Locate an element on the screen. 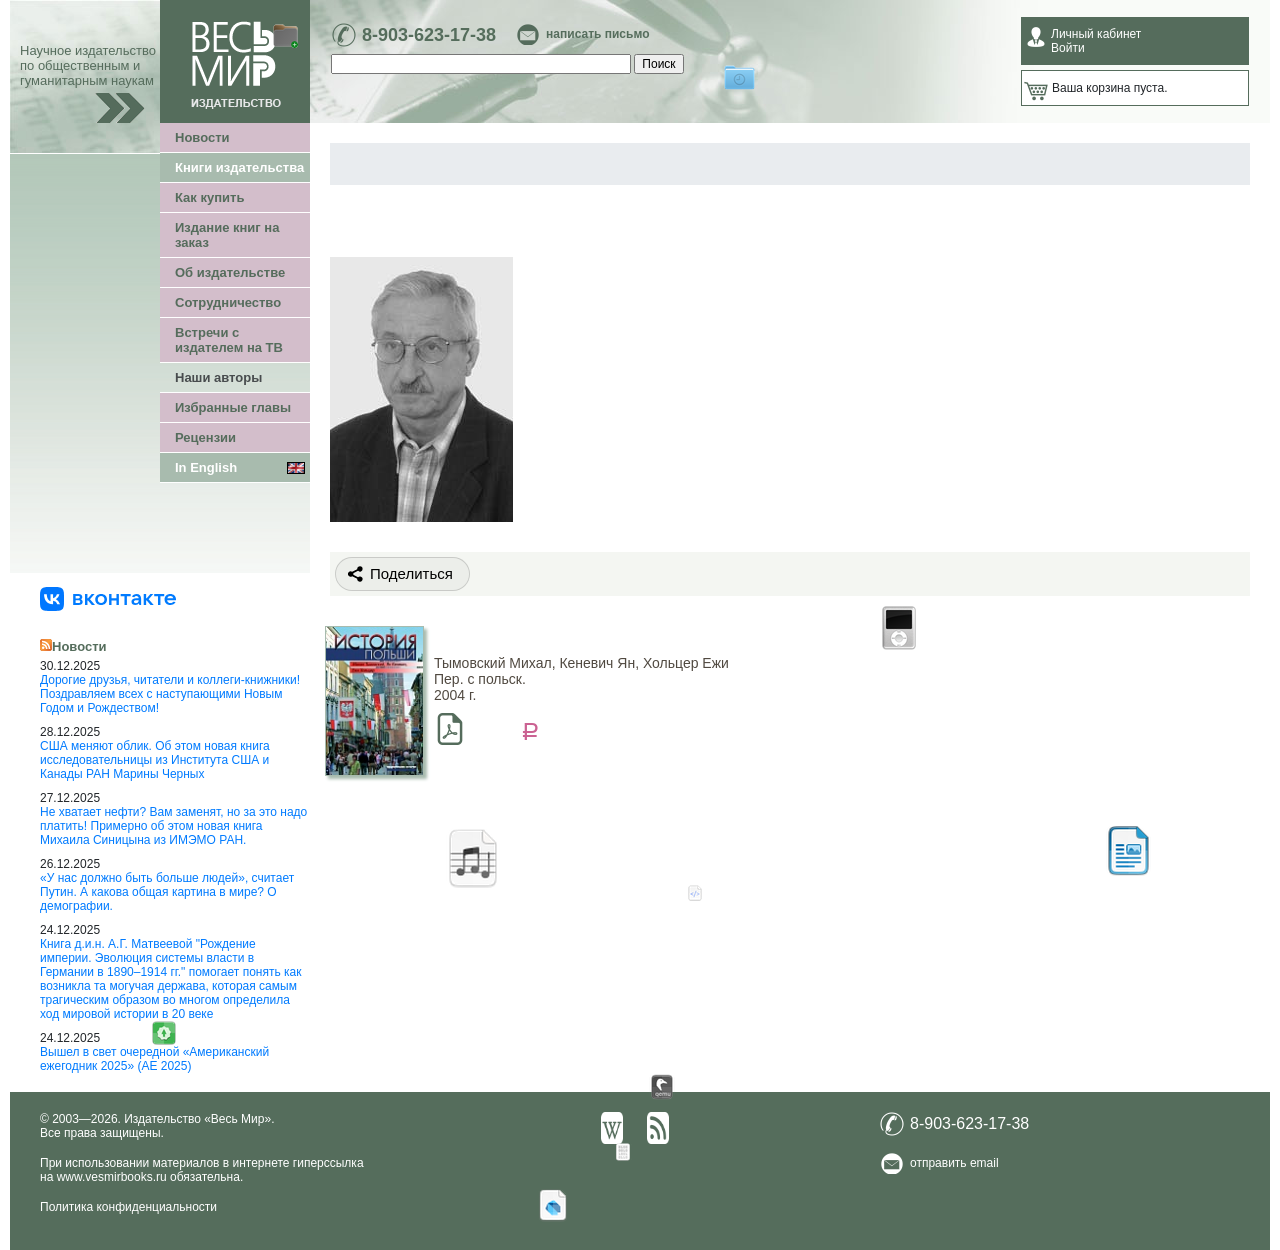  iPod nano device connected is located at coordinates (899, 618).